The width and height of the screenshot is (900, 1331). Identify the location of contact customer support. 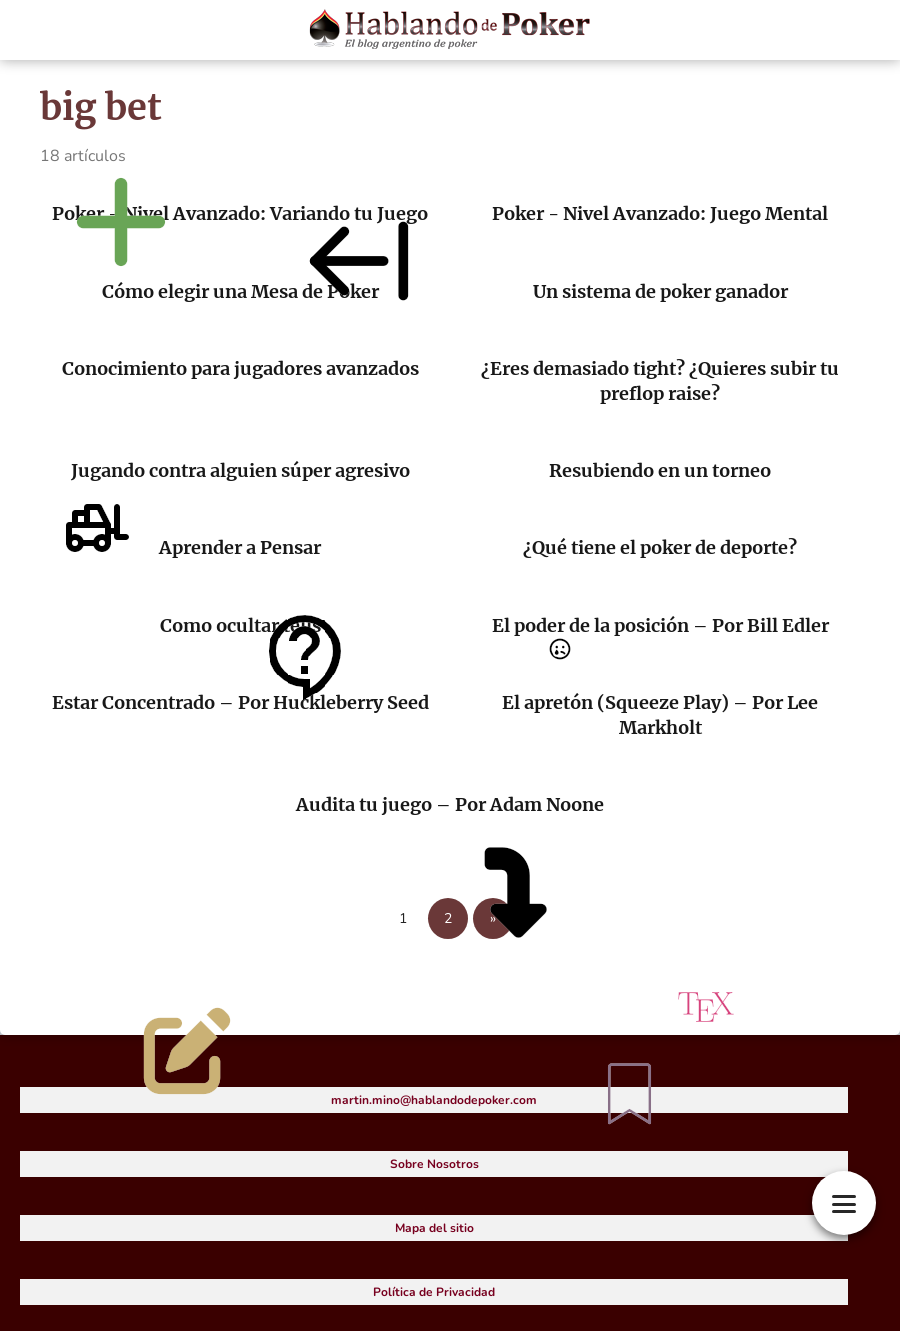
(306, 656).